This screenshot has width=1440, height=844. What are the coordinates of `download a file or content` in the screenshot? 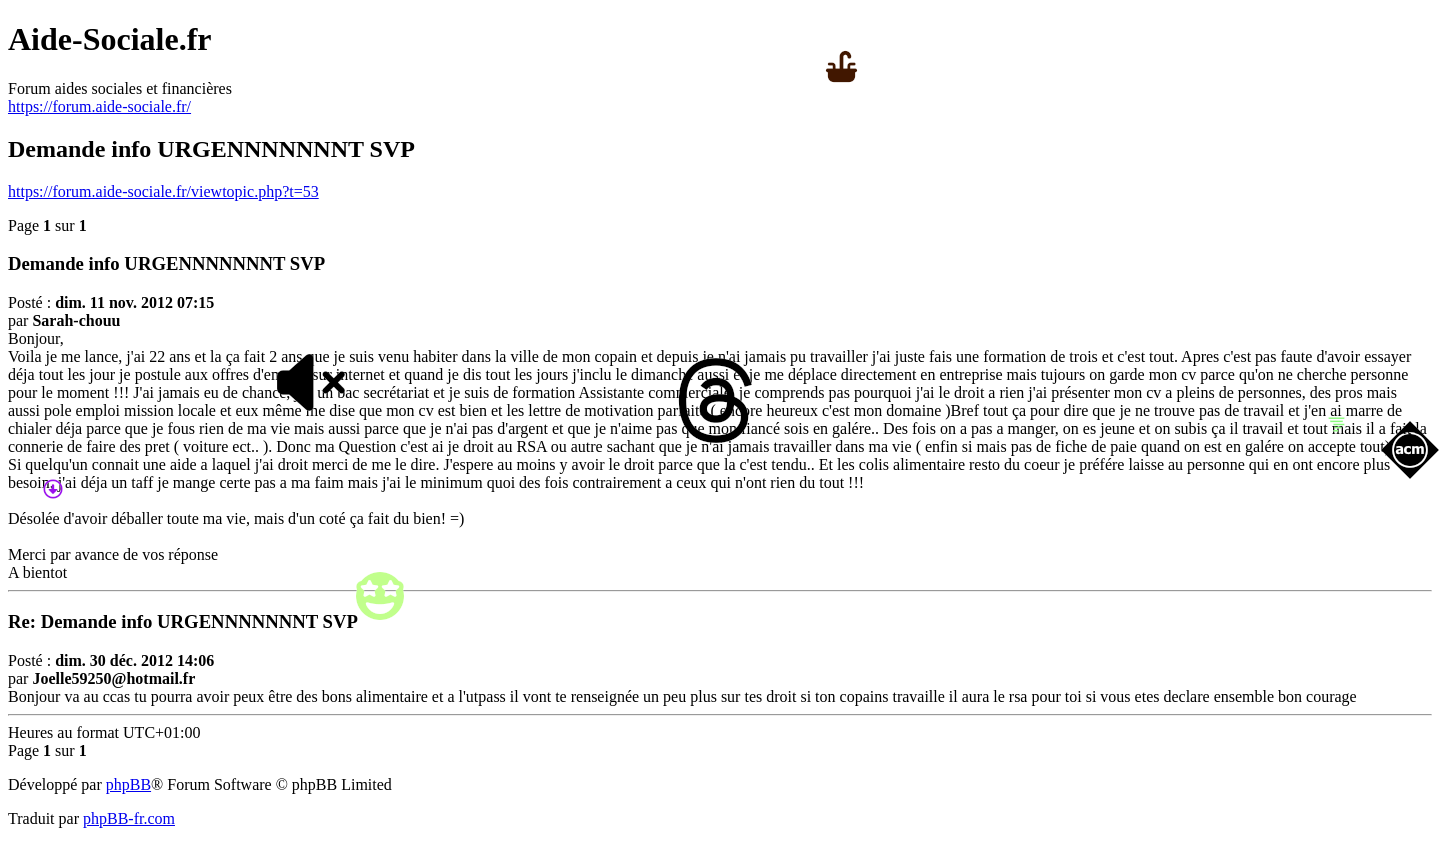 It's located at (53, 489).